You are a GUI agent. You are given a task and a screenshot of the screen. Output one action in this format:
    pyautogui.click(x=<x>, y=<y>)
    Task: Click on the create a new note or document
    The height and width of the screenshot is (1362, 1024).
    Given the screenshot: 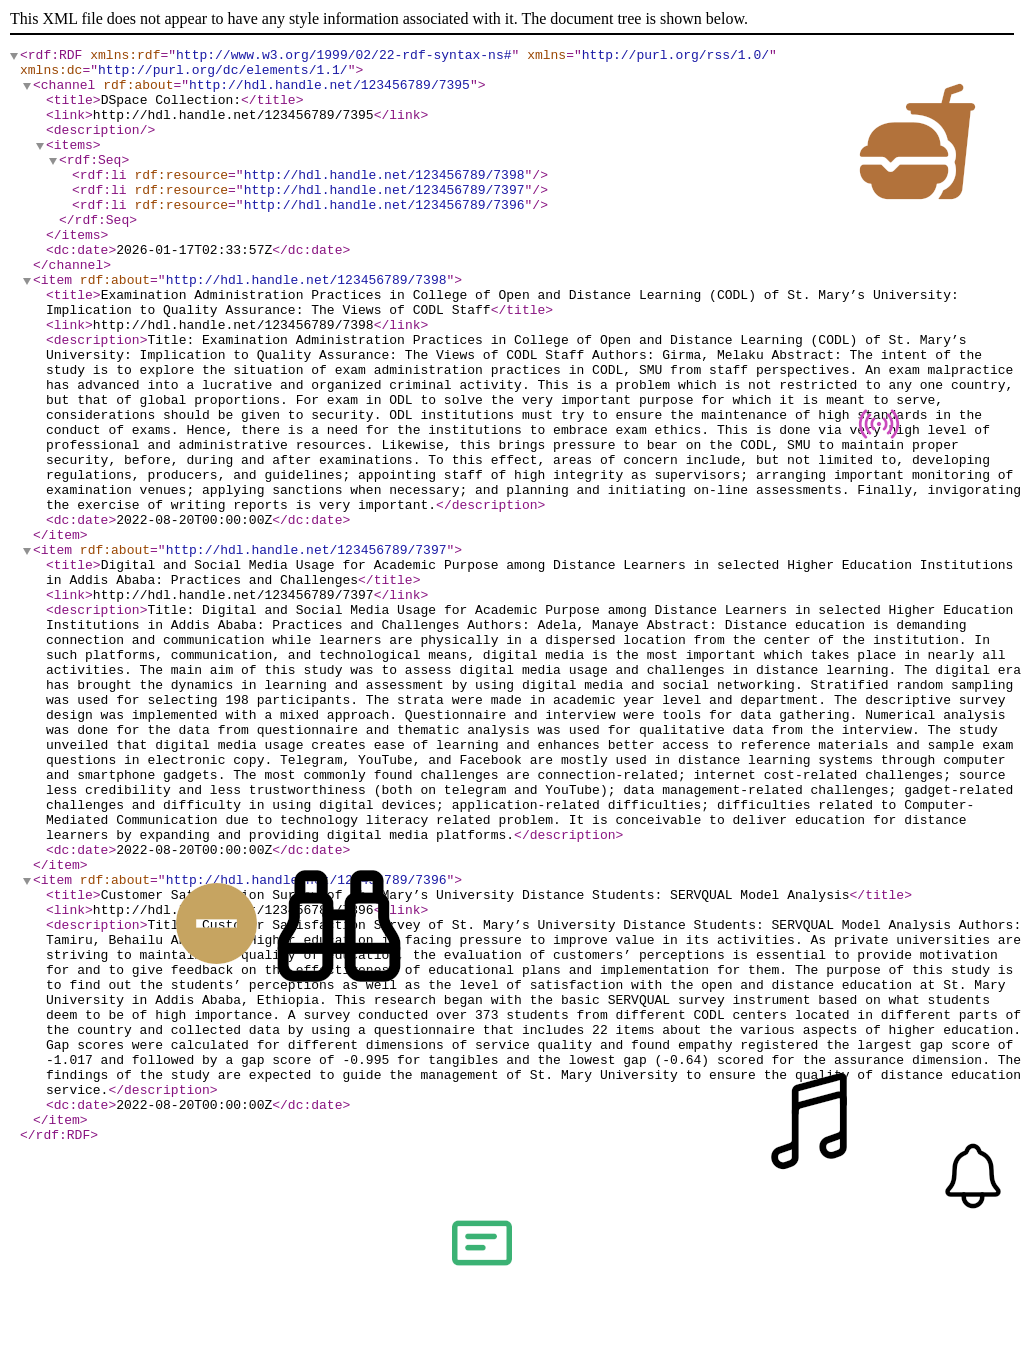 What is the action you would take?
    pyautogui.click(x=482, y=1243)
    